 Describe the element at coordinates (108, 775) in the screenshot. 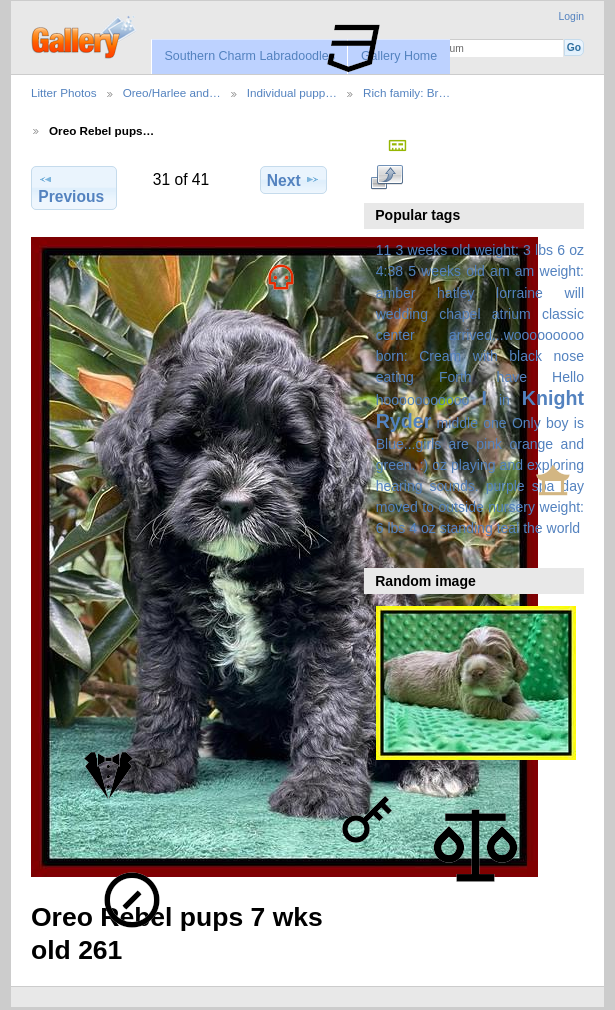

I see `stylelint CSS linting tool logo` at that location.